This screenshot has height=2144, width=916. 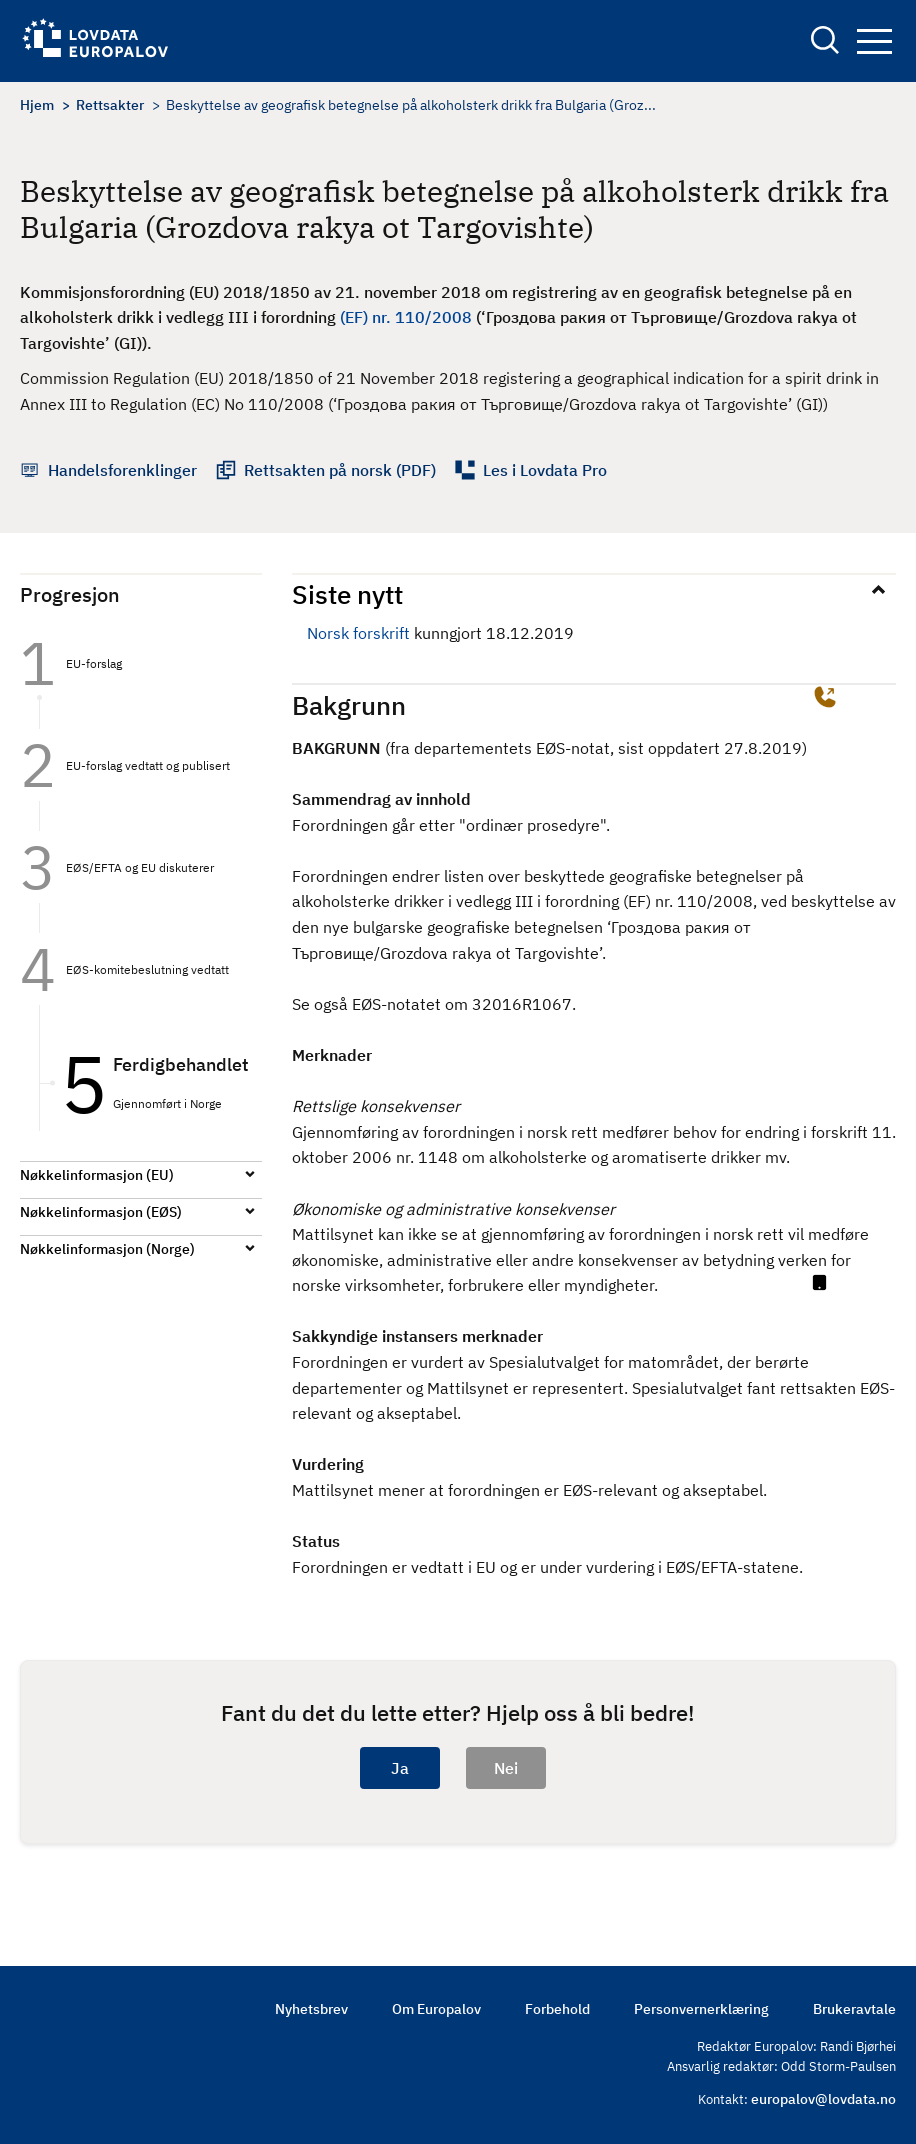 What do you see at coordinates (825, 696) in the screenshot?
I see `make an outgoing call` at bounding box center [825, 696].